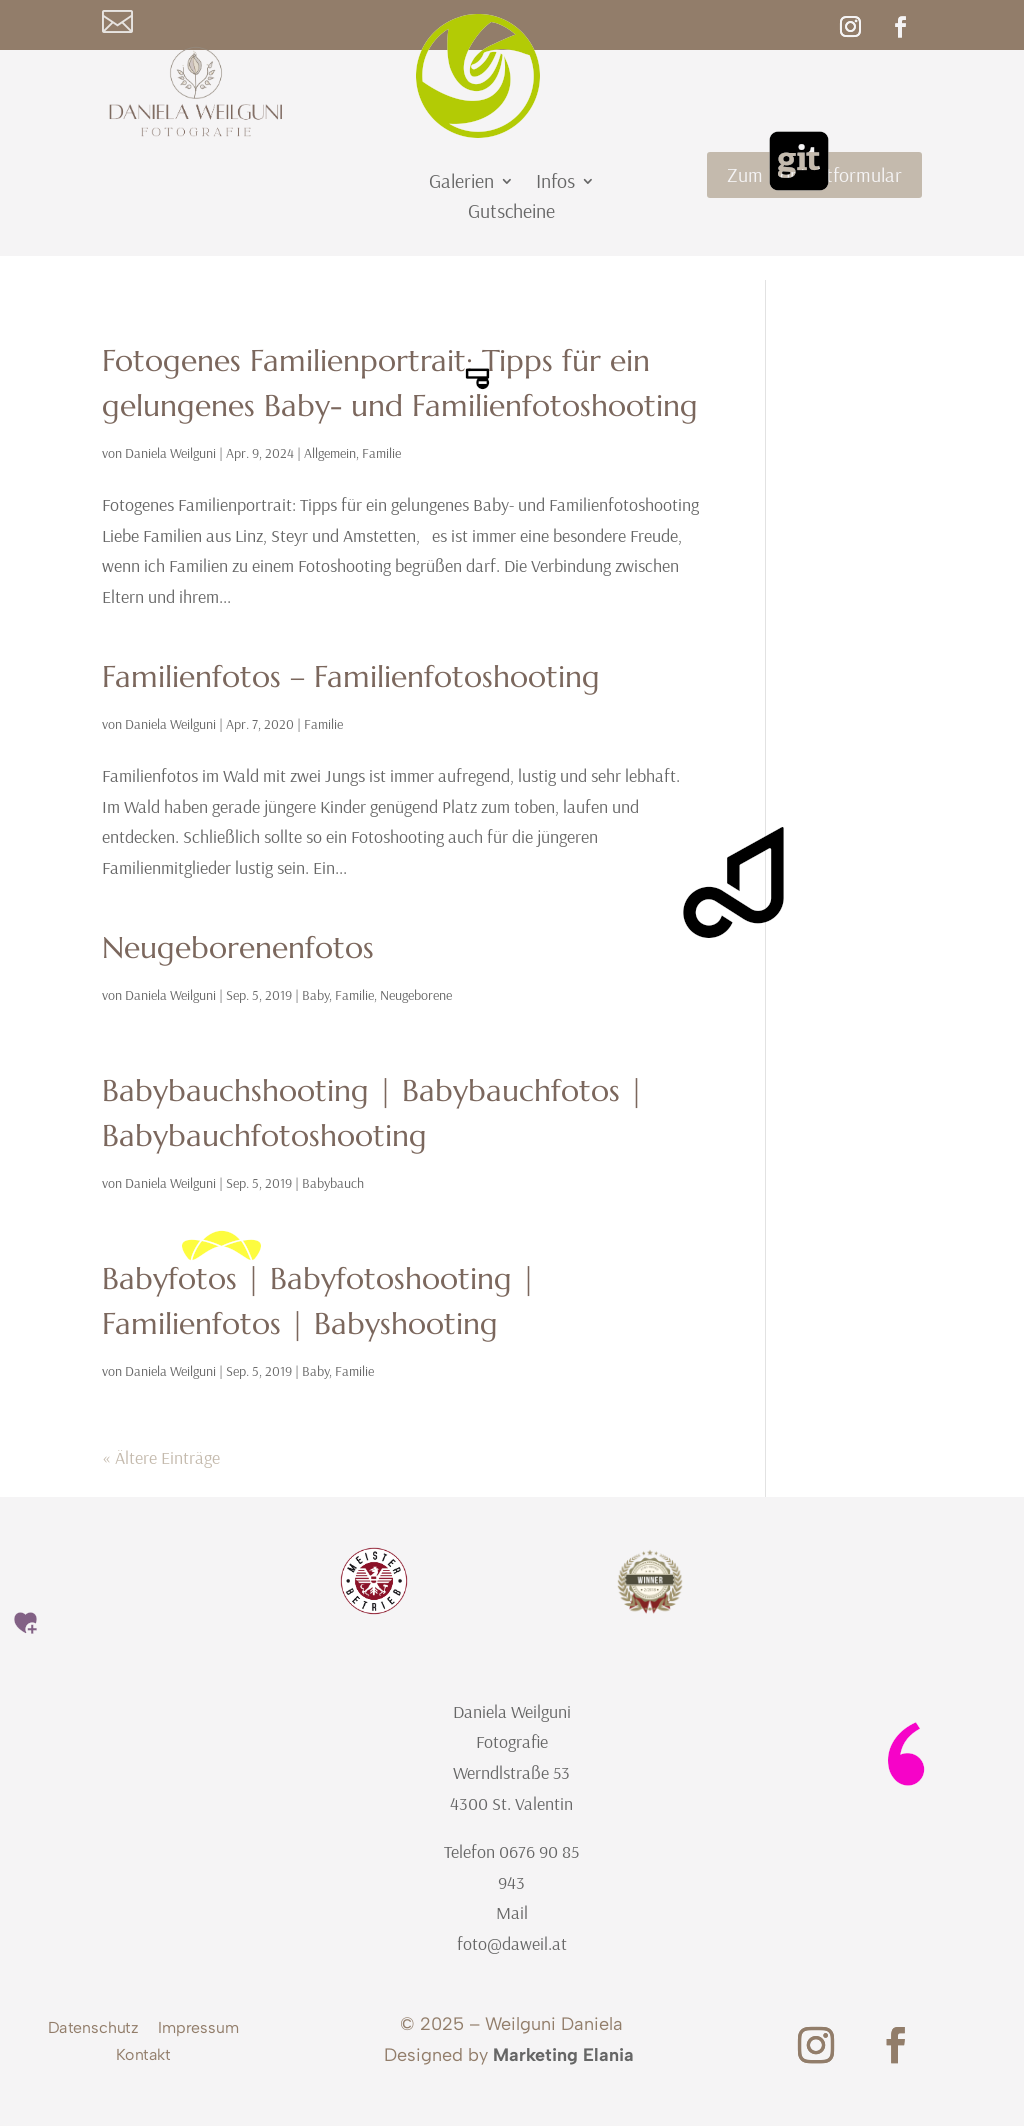  What do you see at coordinates (25, 1622) in the screenshot?
I see `add to favorites` at bounding box center [25, 1622].